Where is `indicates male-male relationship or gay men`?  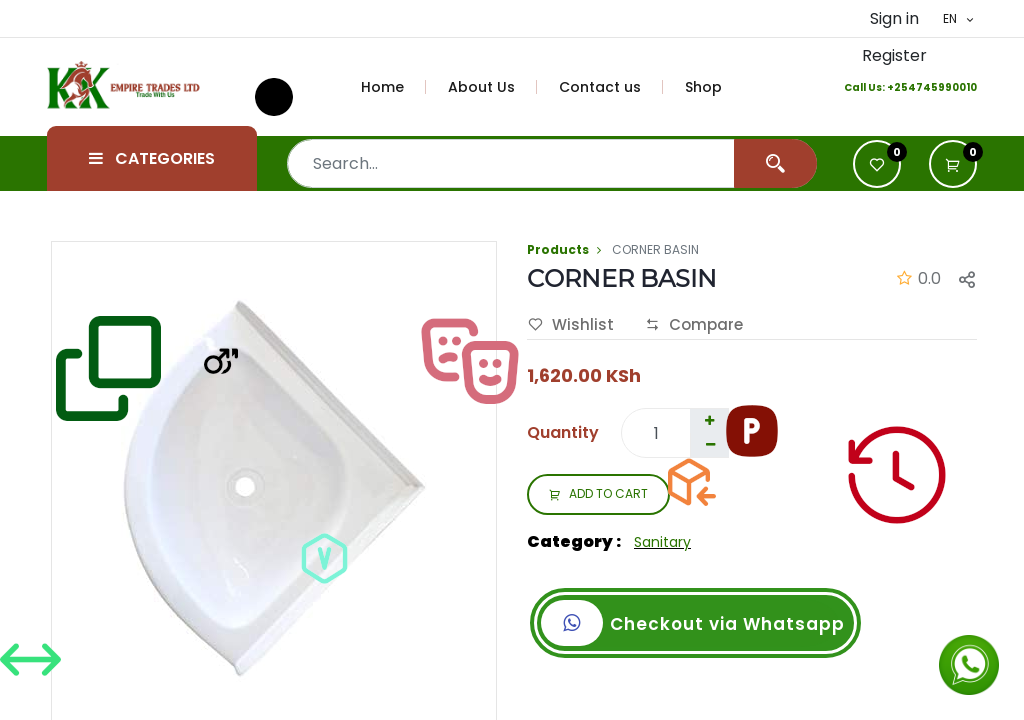
indicates male-male relationship or gay men is located at coordinates (221, 362).